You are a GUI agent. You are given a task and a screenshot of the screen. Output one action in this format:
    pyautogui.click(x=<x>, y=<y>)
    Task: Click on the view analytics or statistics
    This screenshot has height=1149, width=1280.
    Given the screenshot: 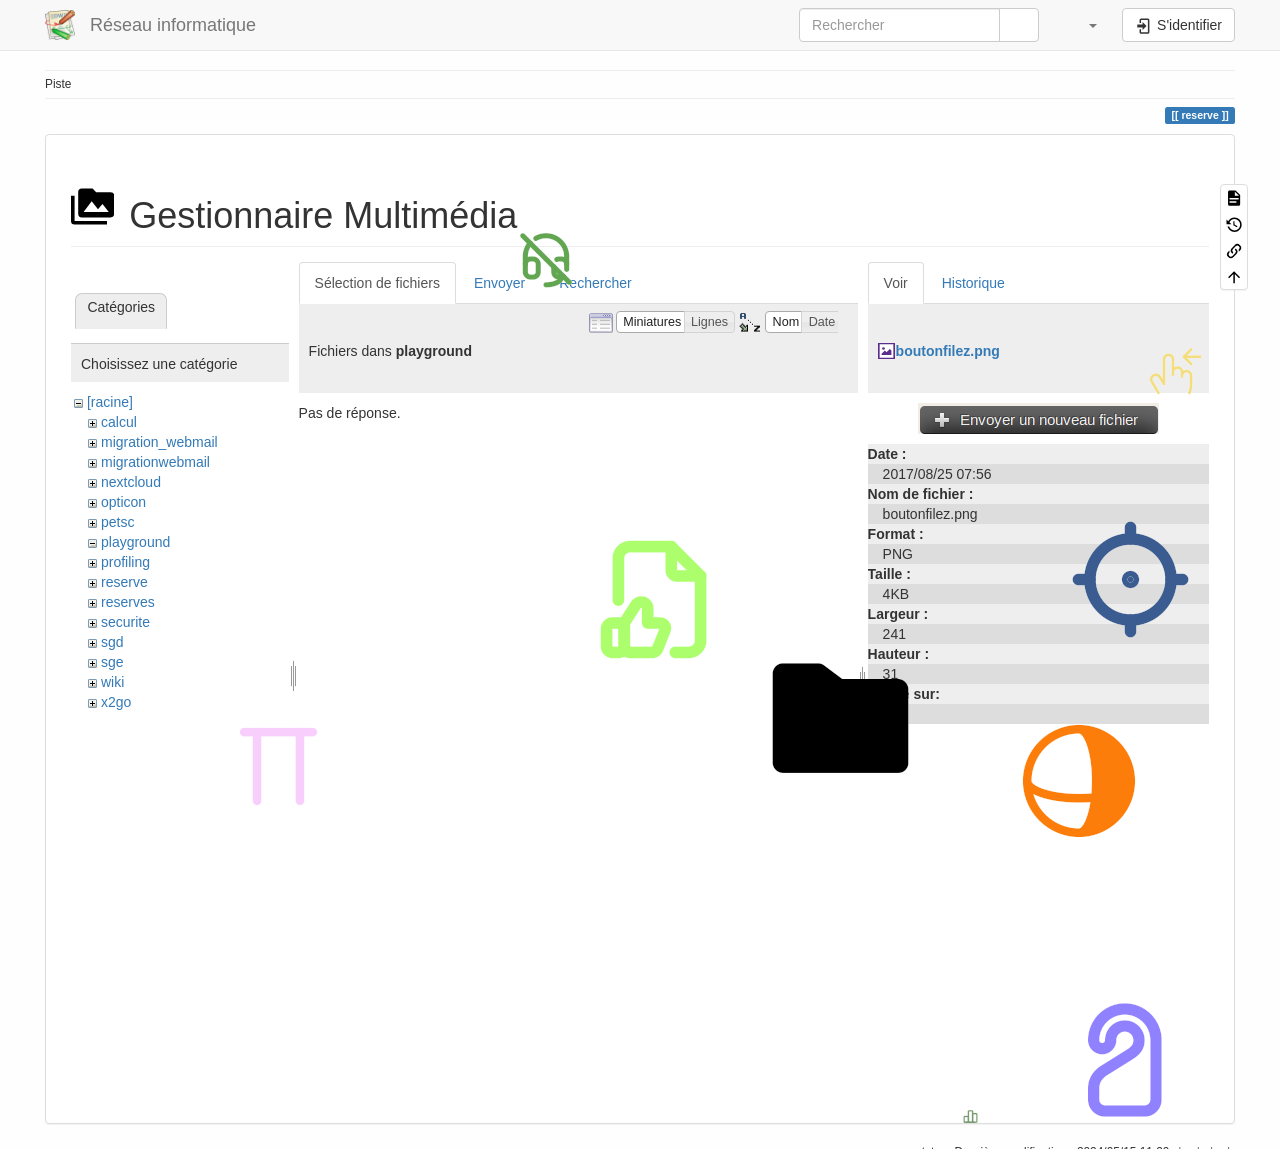 What is the action you would take?
    pyautogui.click(x=970, y=1116)
    